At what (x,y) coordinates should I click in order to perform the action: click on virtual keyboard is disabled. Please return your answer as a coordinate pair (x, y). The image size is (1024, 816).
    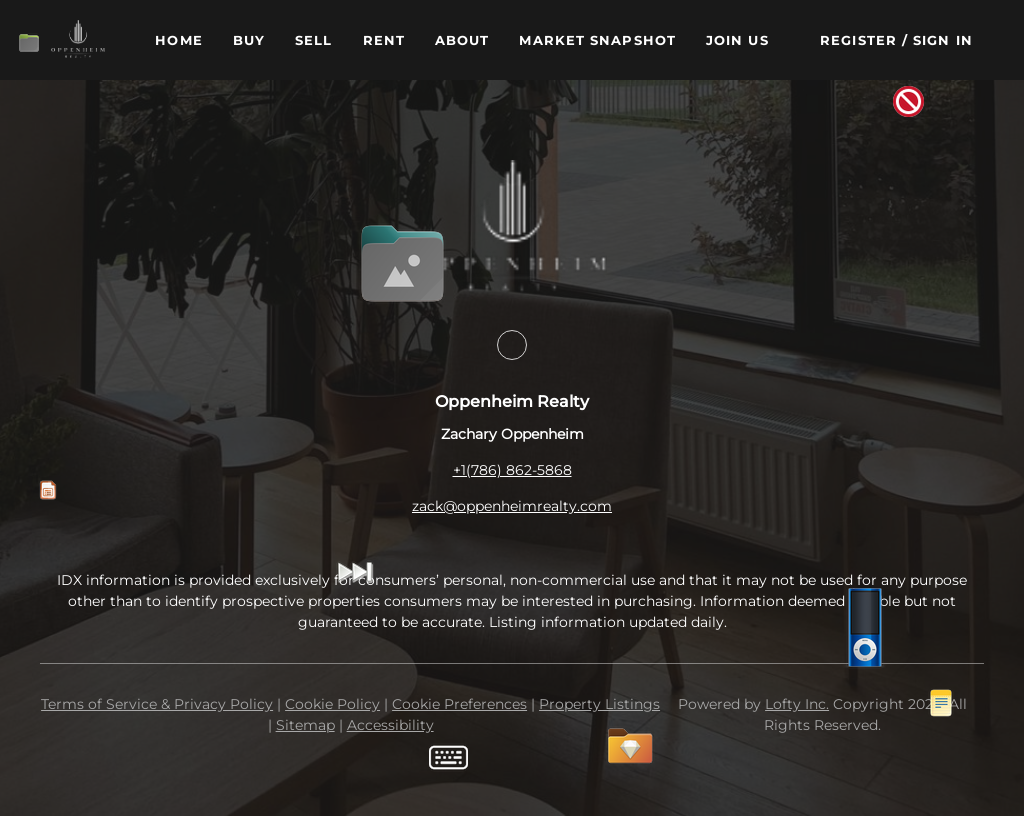
    Looking at the image, I should click on (448, 757).